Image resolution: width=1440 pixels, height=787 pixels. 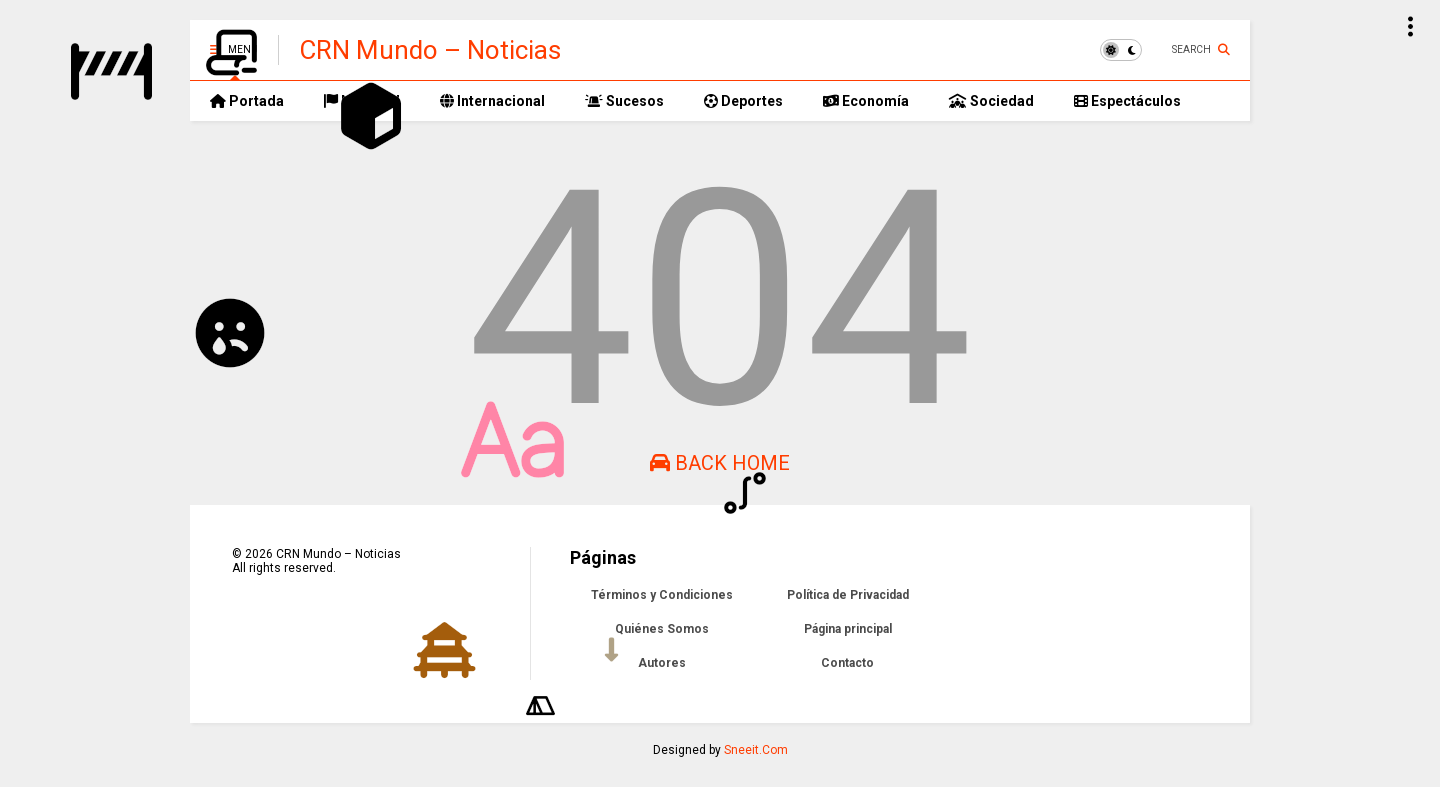 I want to click on indicates a road closure or blocked route, so click(x=111, y=71).